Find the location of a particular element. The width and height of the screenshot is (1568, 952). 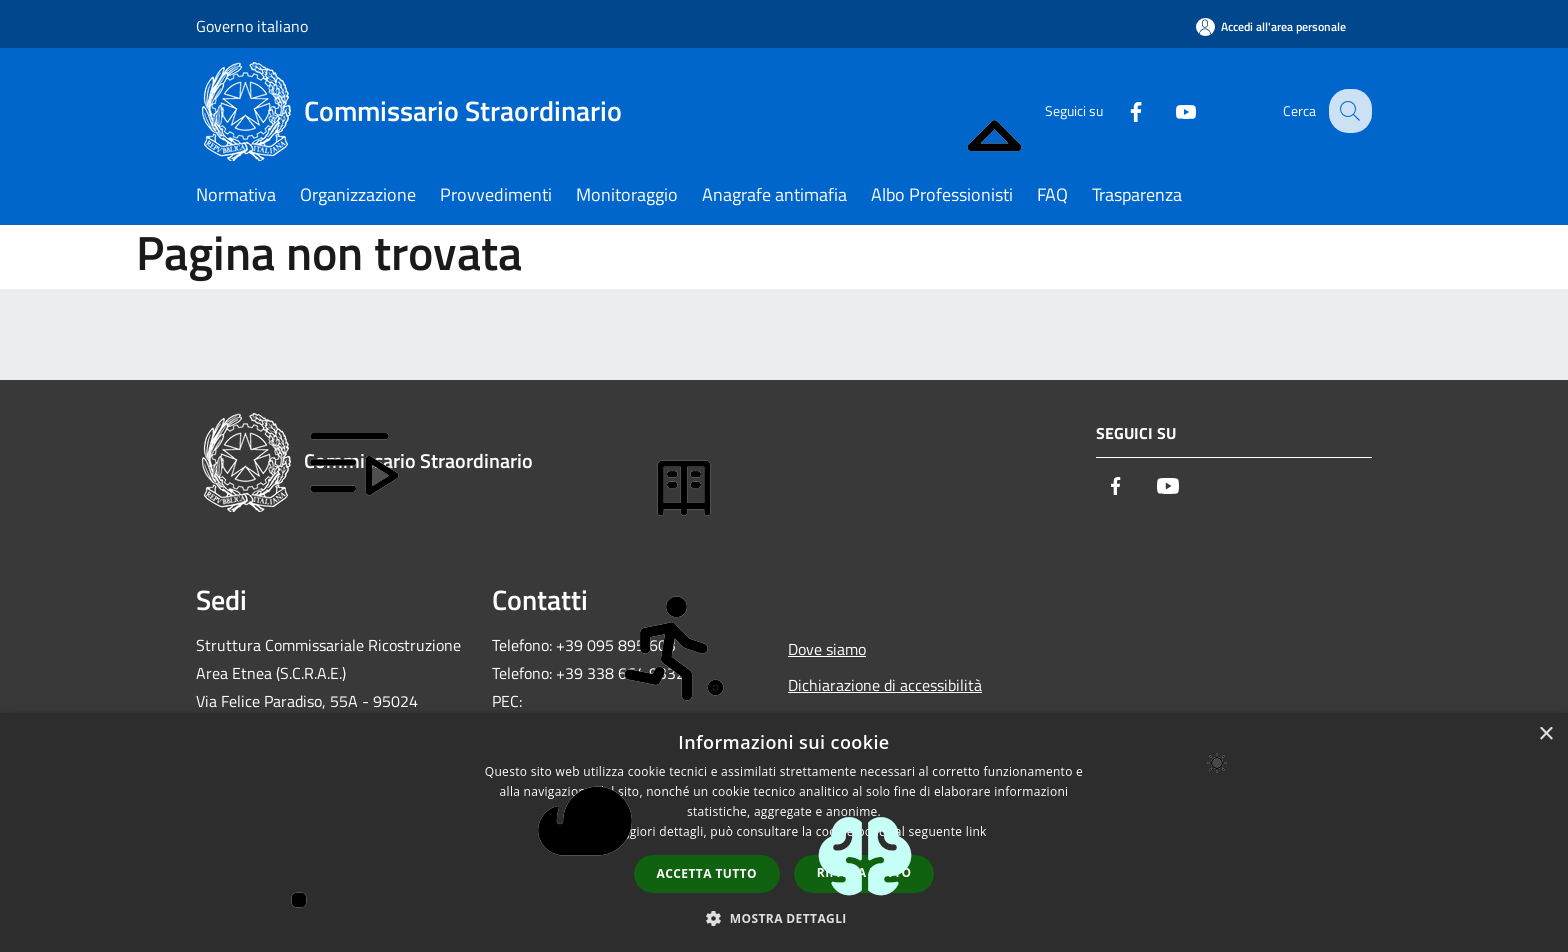

cloud storage or sync status is located at coordinates (585, 821).